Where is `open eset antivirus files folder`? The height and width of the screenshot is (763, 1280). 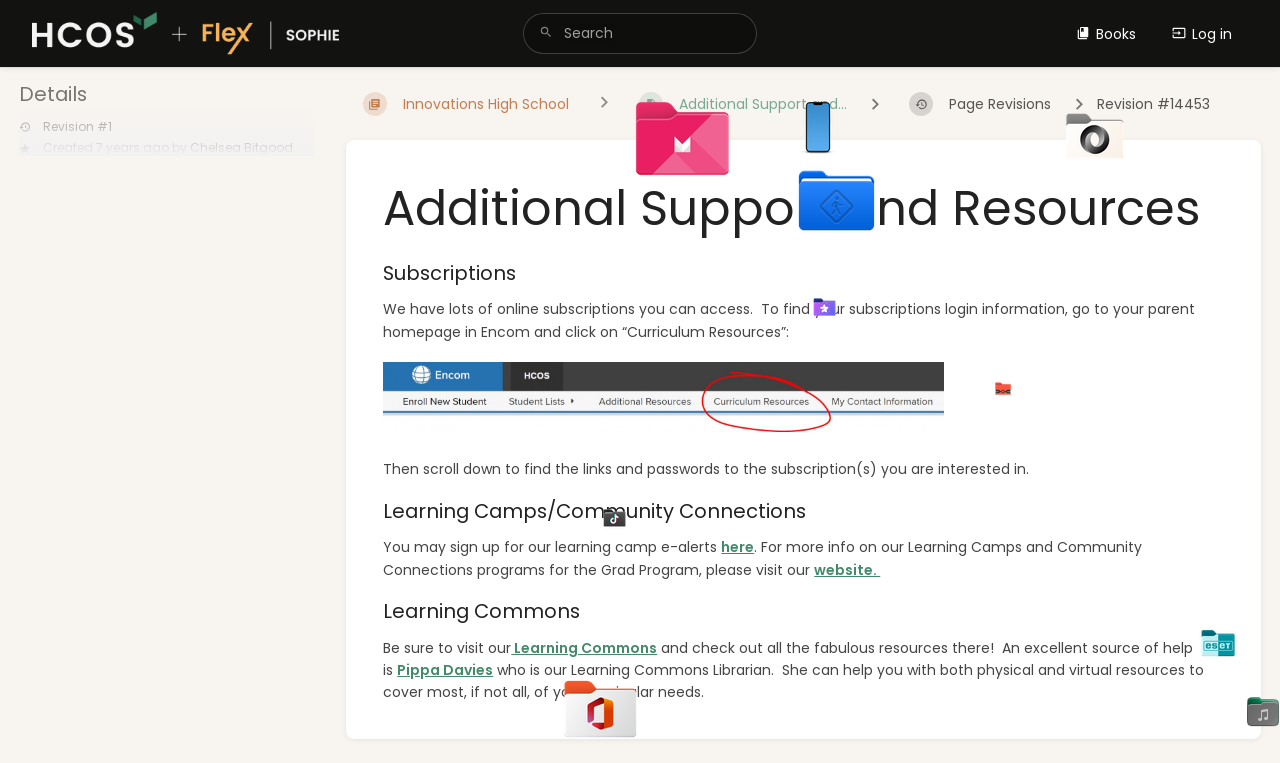 open eset antivirus files folder is located at coordinates (1218, 644).